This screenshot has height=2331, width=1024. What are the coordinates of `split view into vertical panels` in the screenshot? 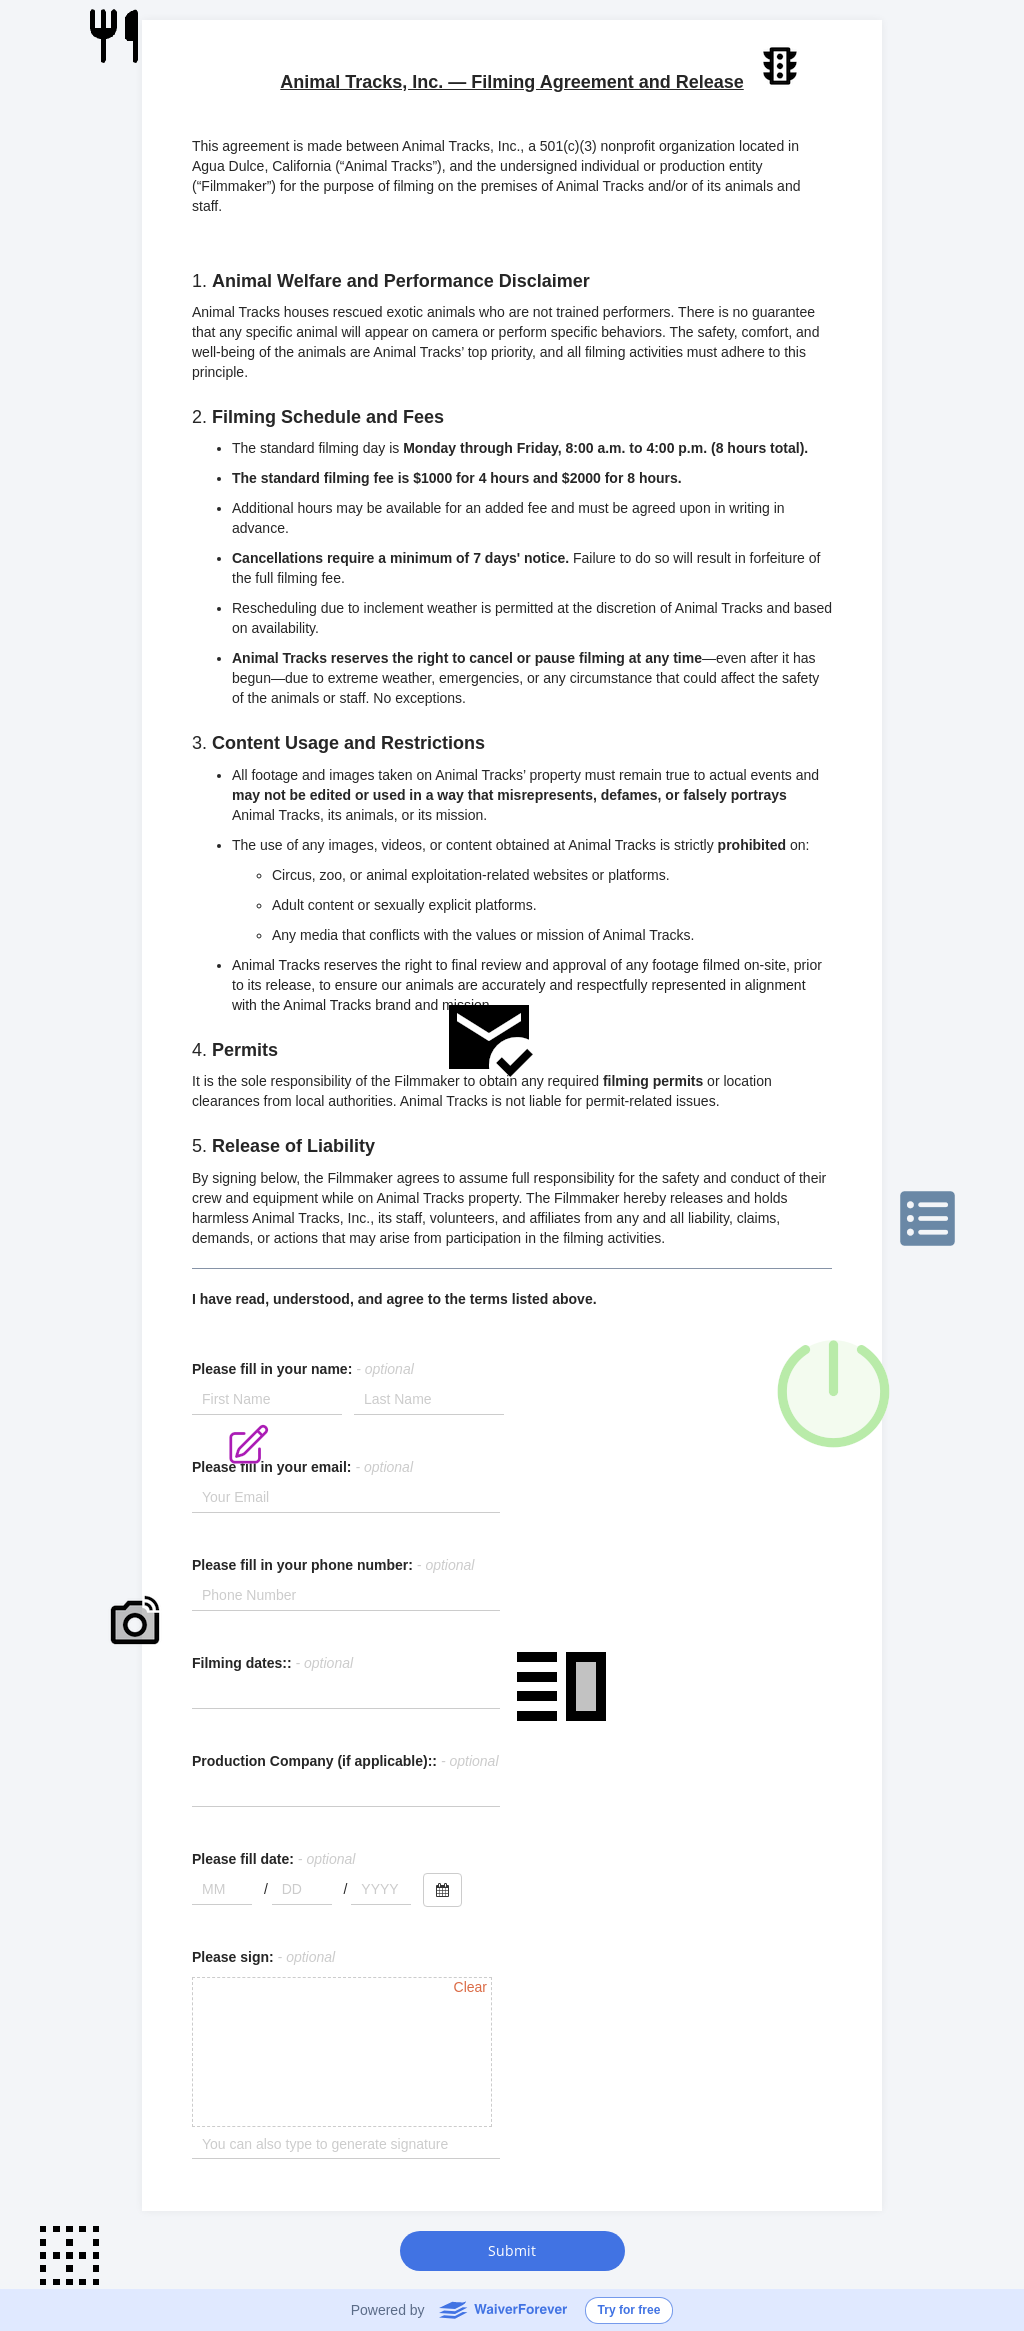 It's located at (561, 1686).